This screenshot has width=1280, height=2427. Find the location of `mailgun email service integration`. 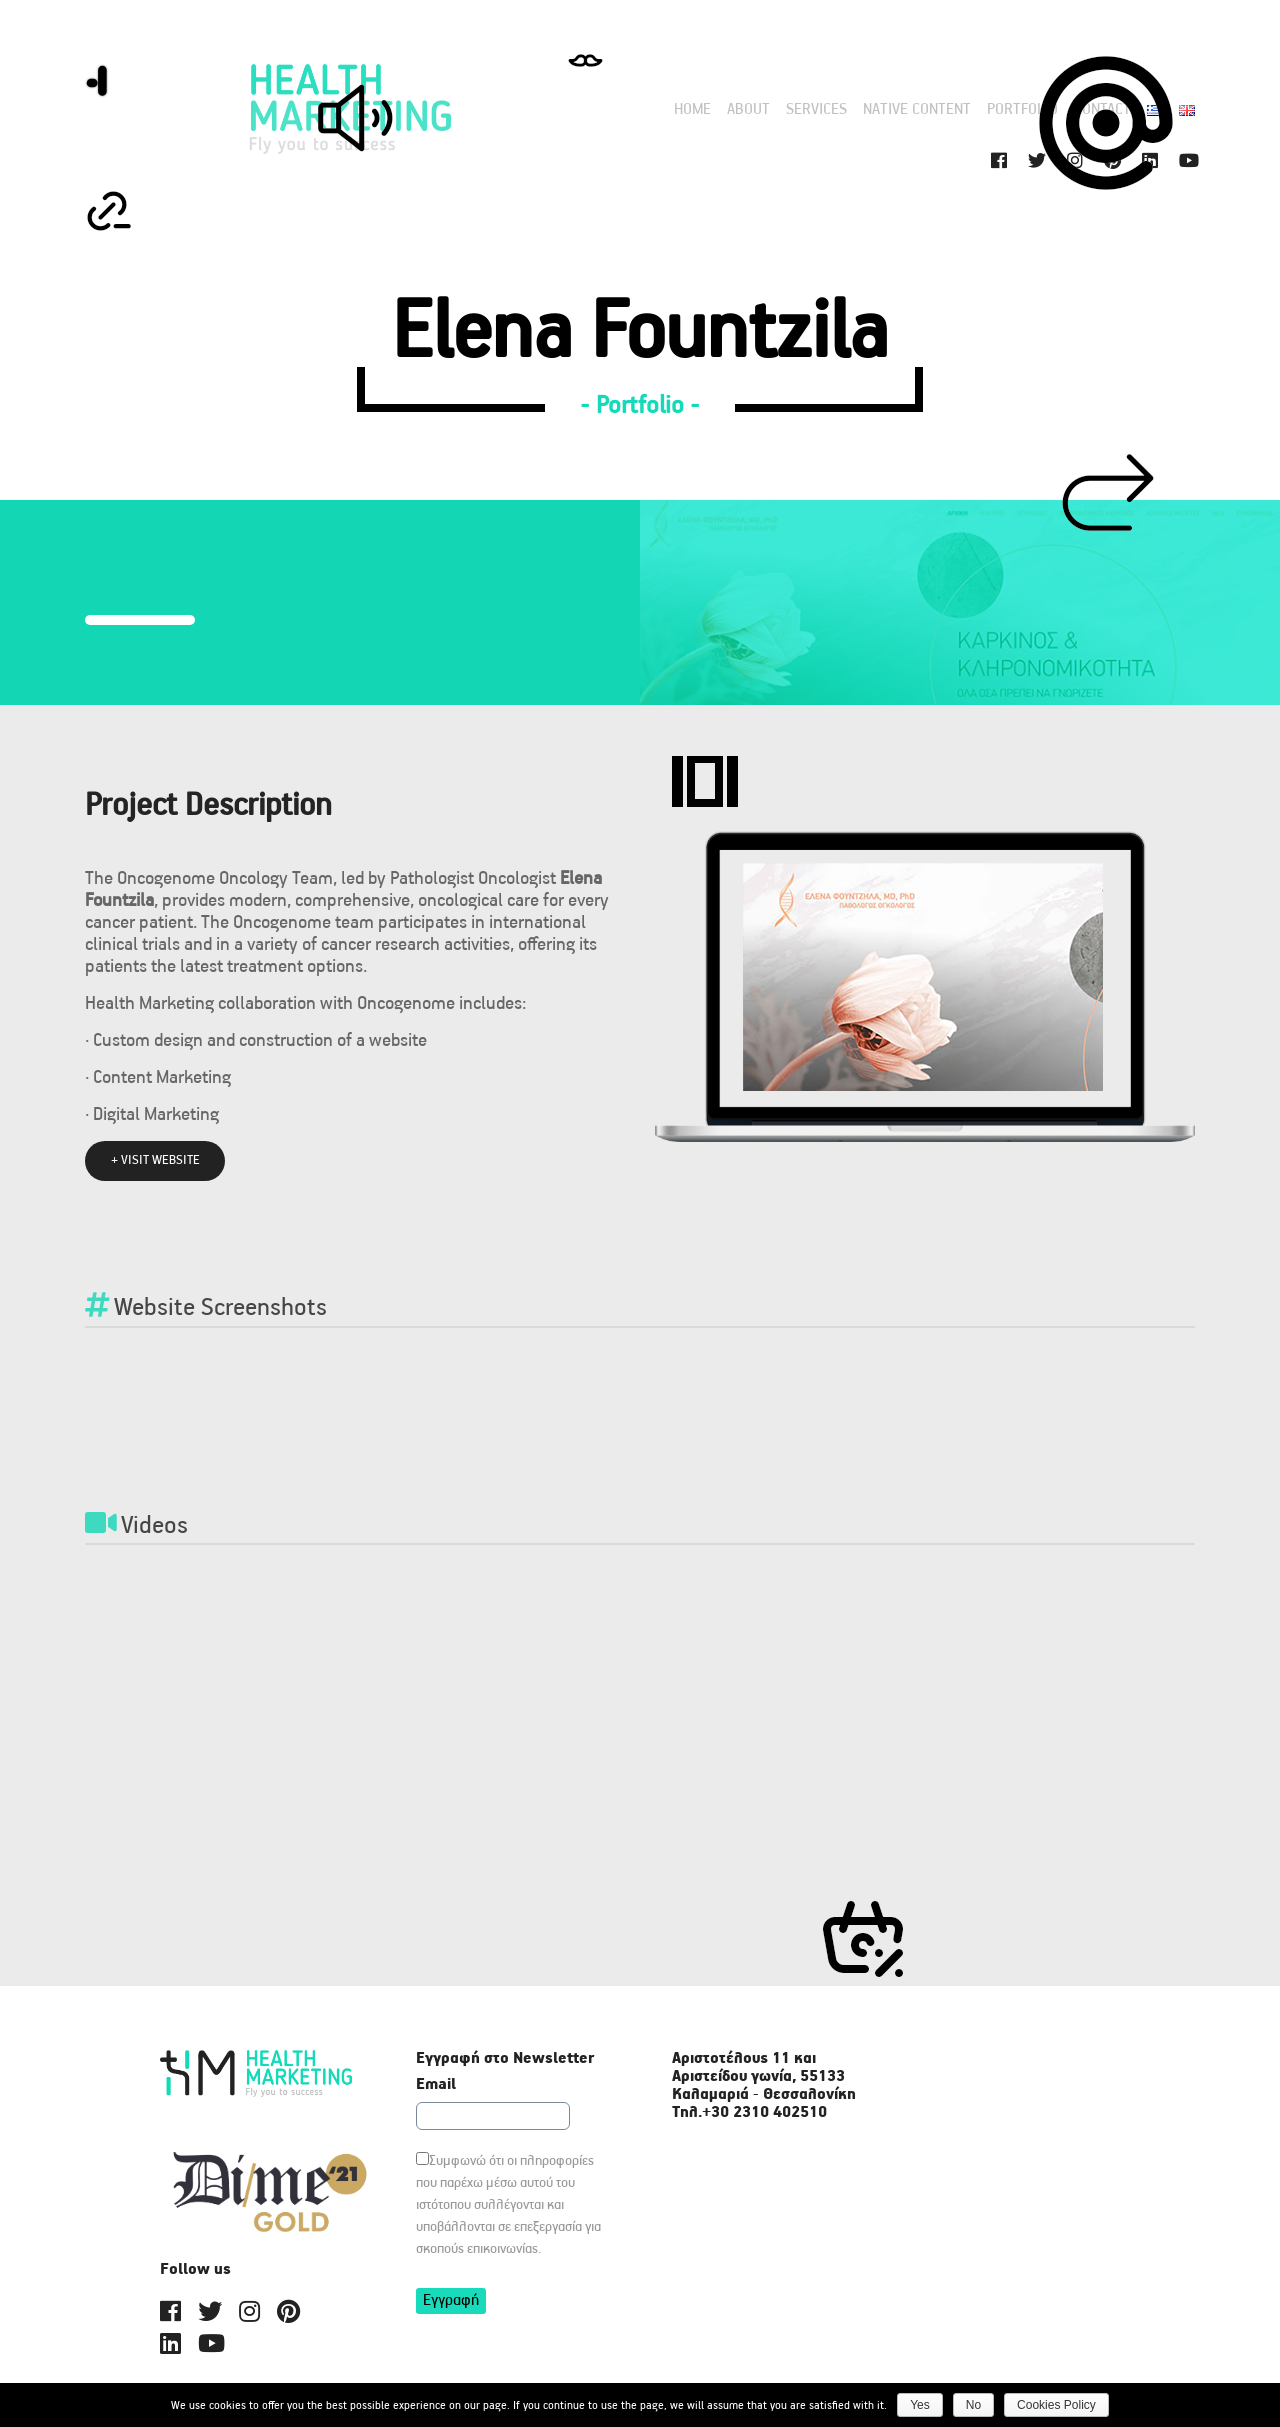

mailgun email service integration is located at coordinates (1106, 123).